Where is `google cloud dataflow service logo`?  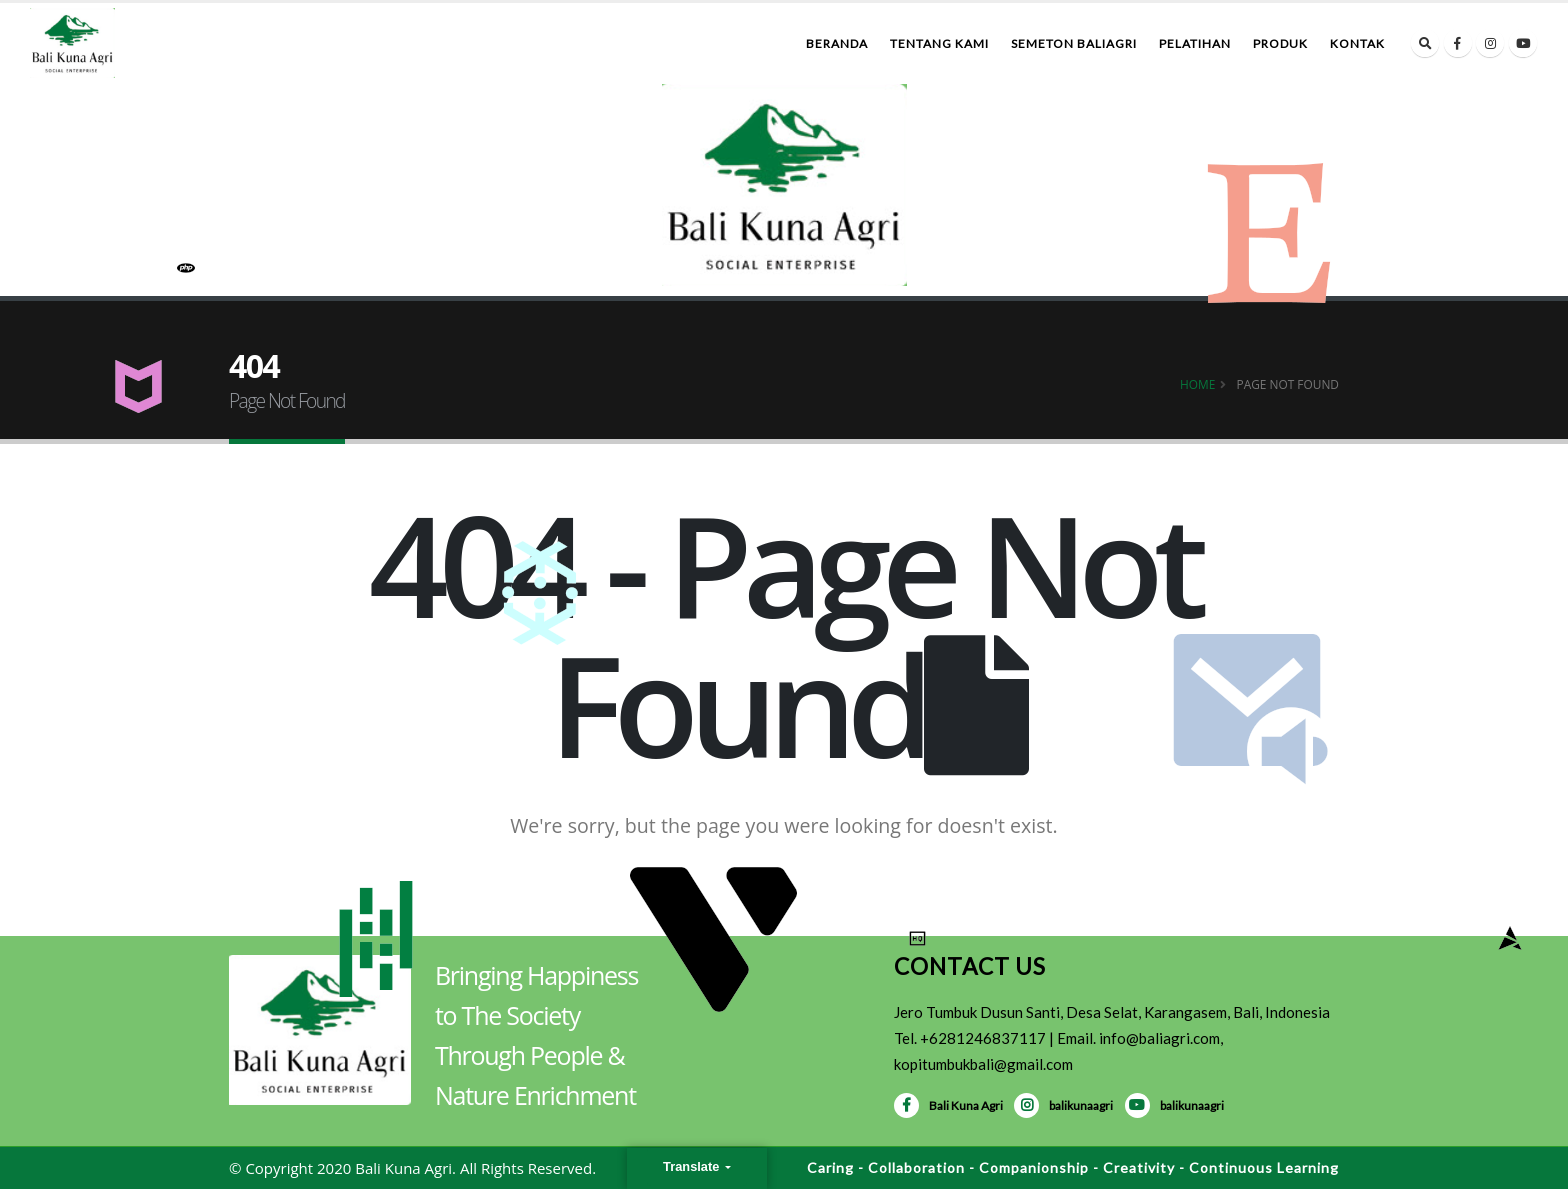 google cloud dataflow service logo is located at coordinates (540, 593).